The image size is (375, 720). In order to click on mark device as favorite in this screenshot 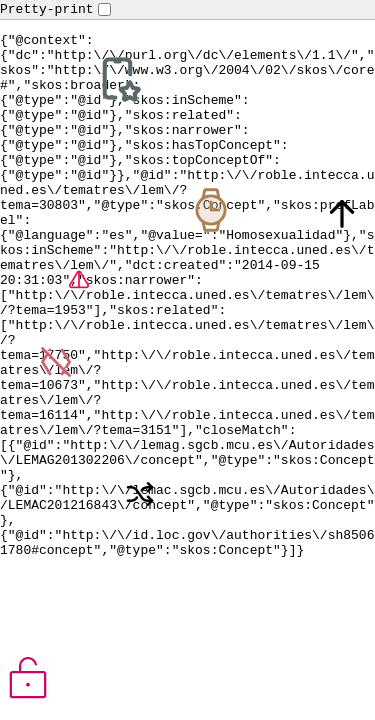, I will do `click(117, 78)`.